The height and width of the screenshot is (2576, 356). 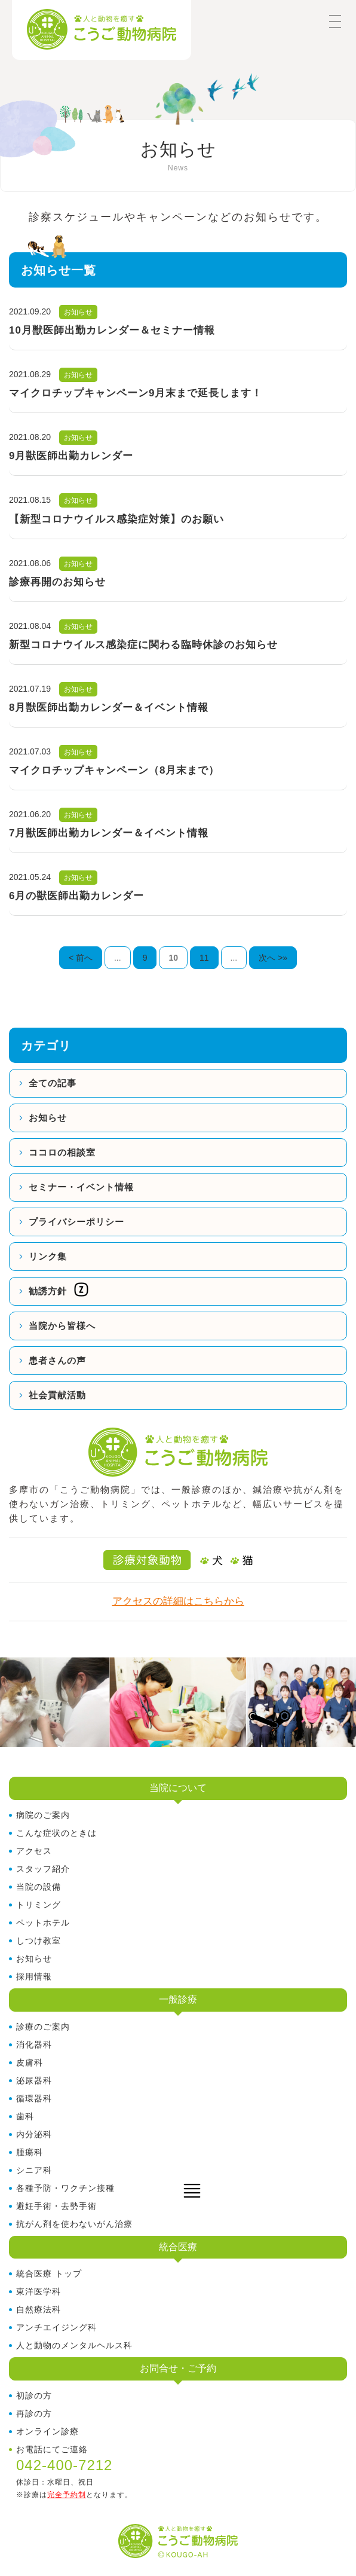 I want to click on open Steam gaming platform, so click(x=269, y=1720).